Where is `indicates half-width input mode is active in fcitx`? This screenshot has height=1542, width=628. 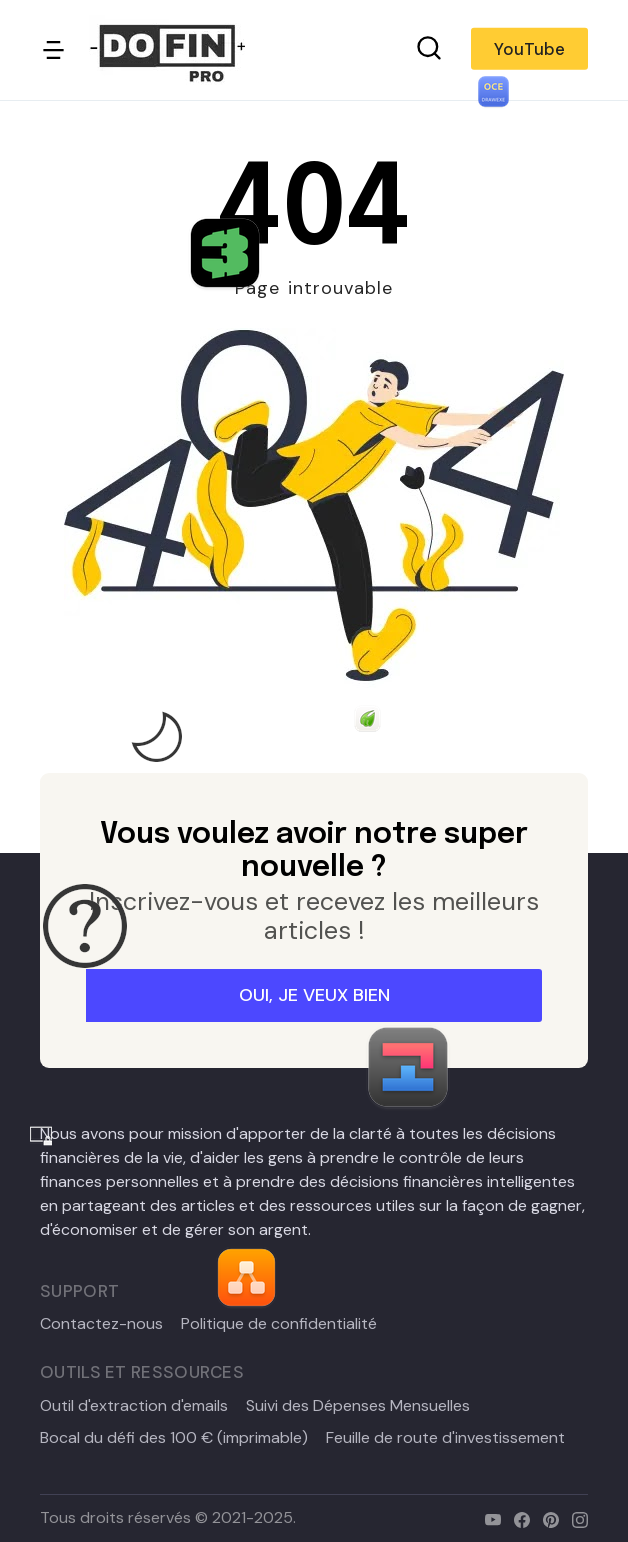
indicates half-width input mode is active in fcitx is located at coordinates (156, 736).